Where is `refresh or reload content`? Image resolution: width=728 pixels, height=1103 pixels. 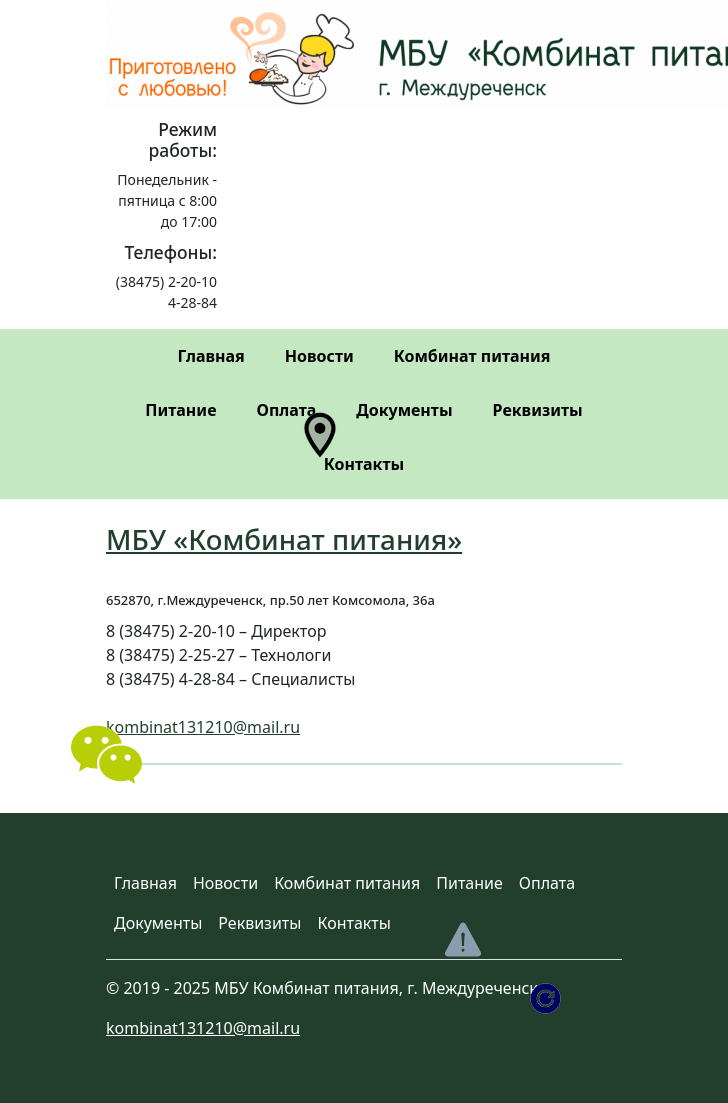 refresh or reload content is located at coordinates (545, 998).